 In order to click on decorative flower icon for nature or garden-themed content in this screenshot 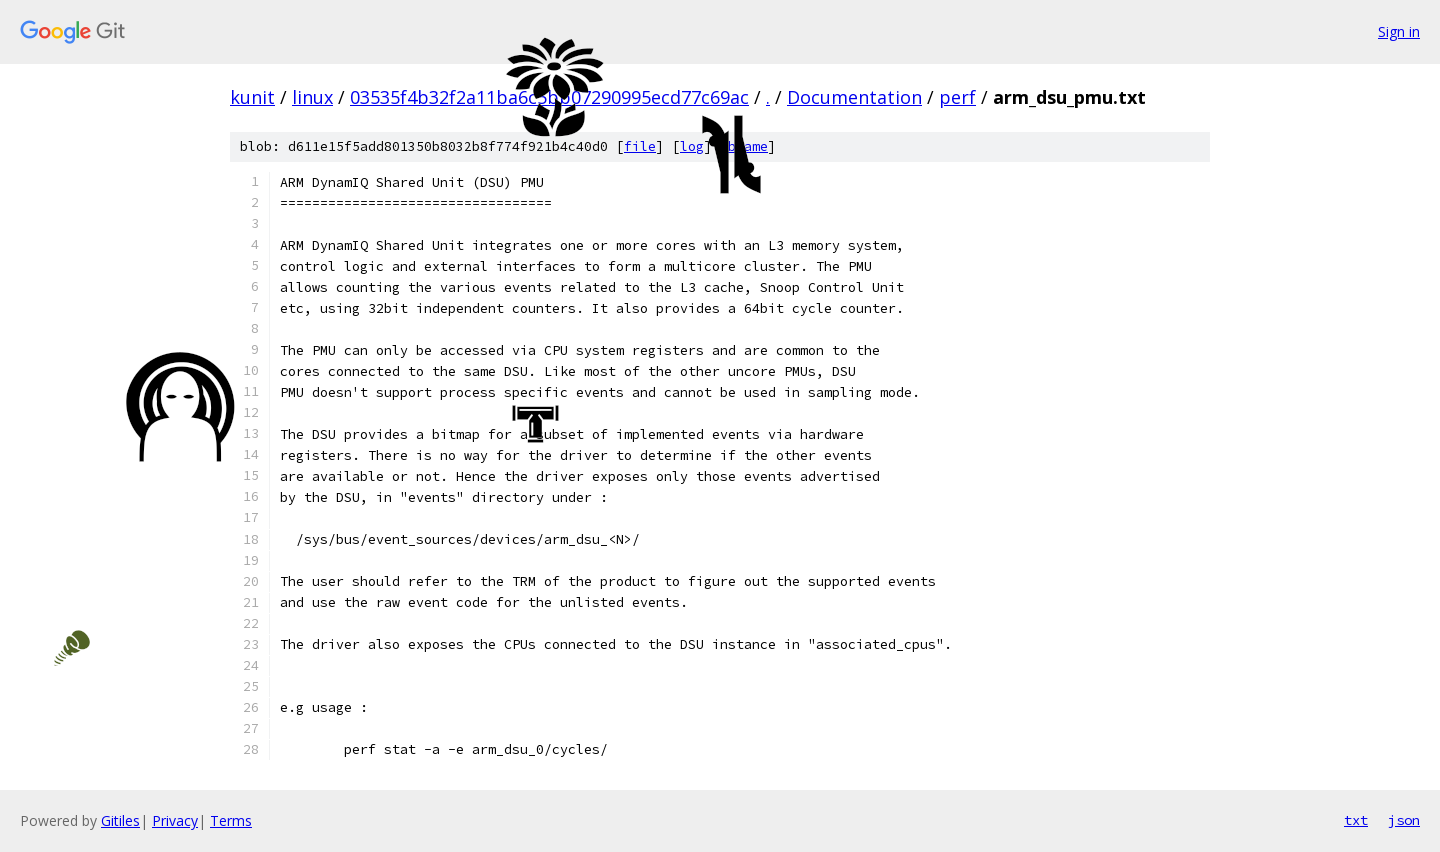, I will do `click(554, 85)`.